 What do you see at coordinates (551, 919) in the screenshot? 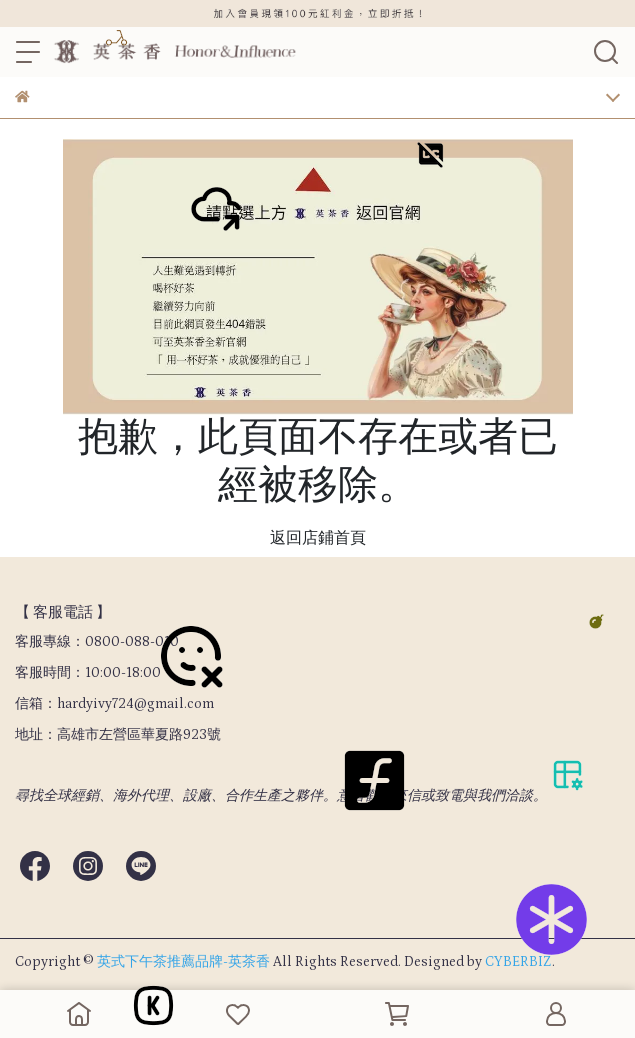
I see `indicates a required field in a form` at bounding box center [551, 919].